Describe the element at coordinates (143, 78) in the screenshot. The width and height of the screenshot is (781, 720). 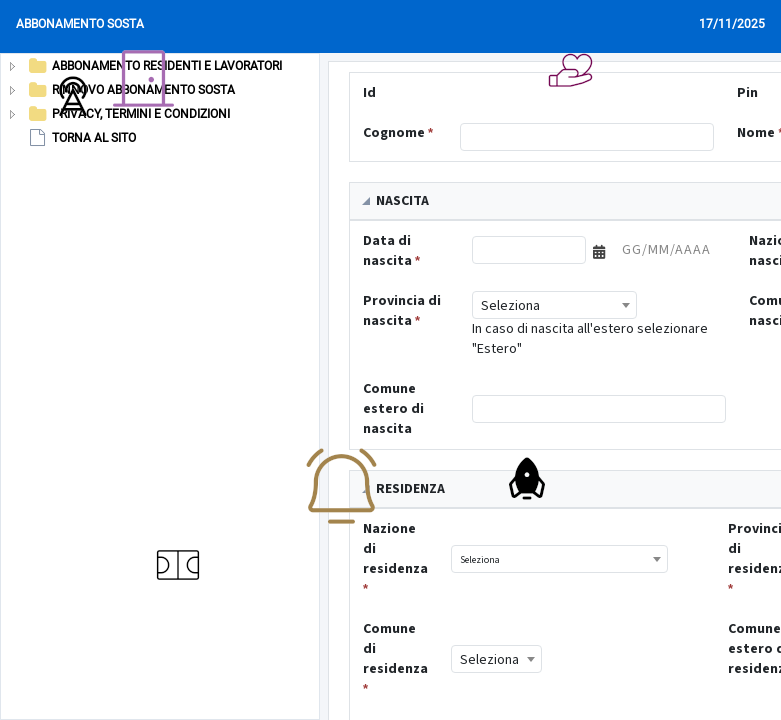
I see `exit or log out of the application` at that location.